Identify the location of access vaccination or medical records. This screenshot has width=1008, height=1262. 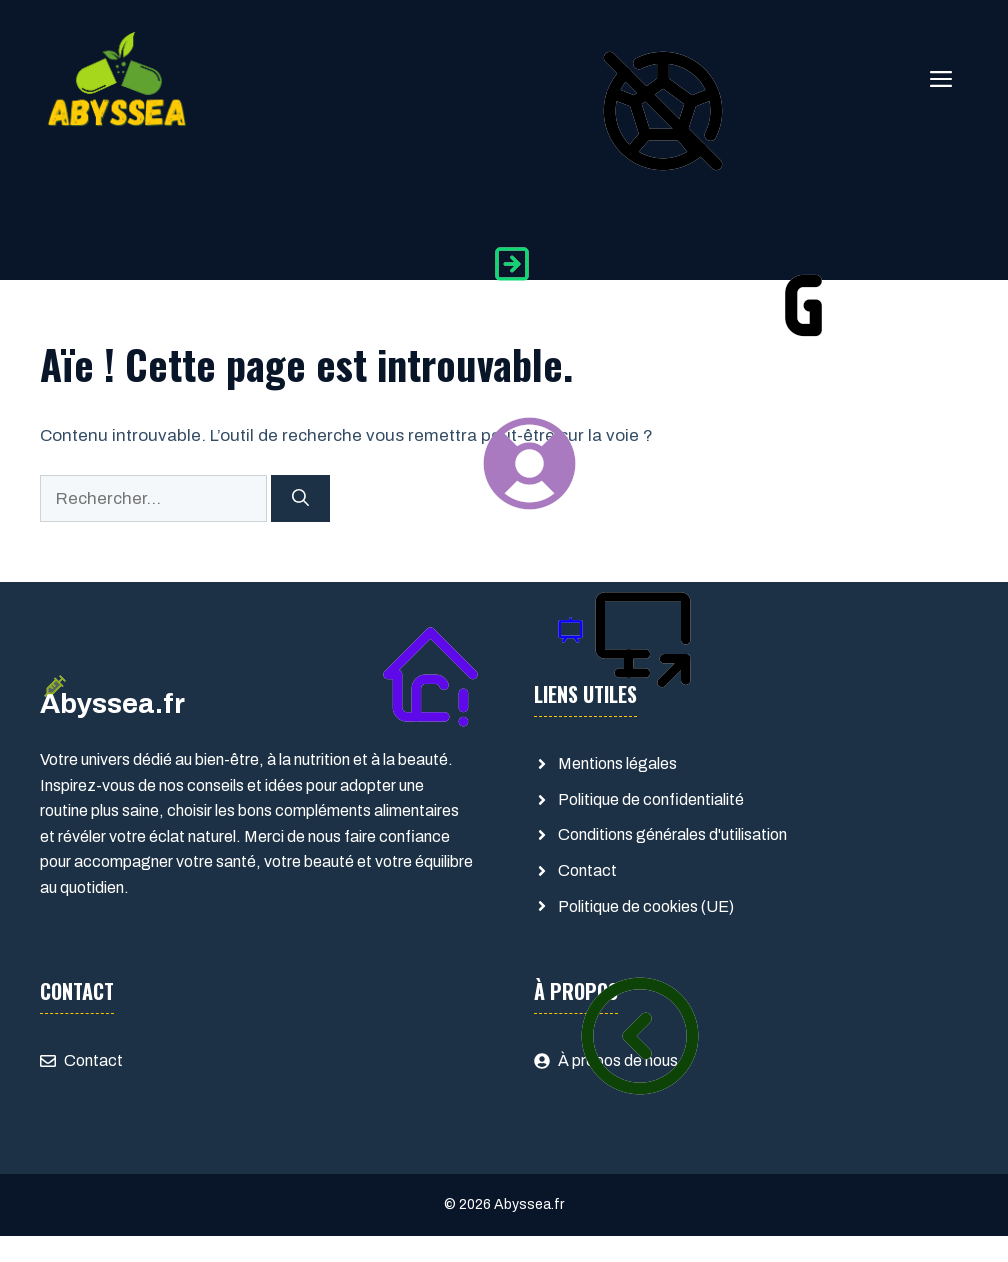
(55, 686).